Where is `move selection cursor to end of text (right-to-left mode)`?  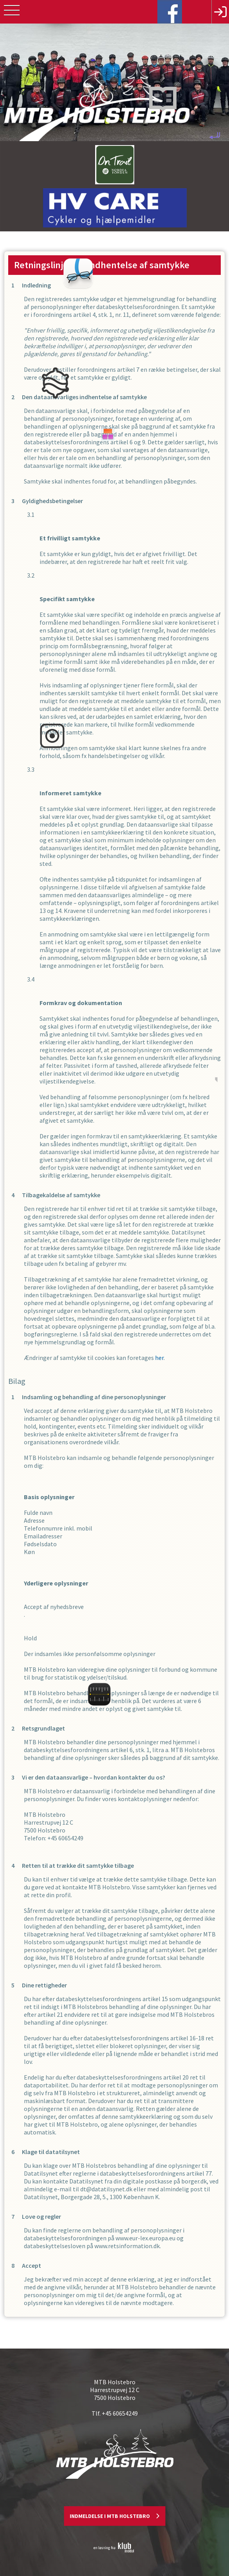
move selection cursor to end of text (right-to-left mode) is located at coordinates (216, 1080).